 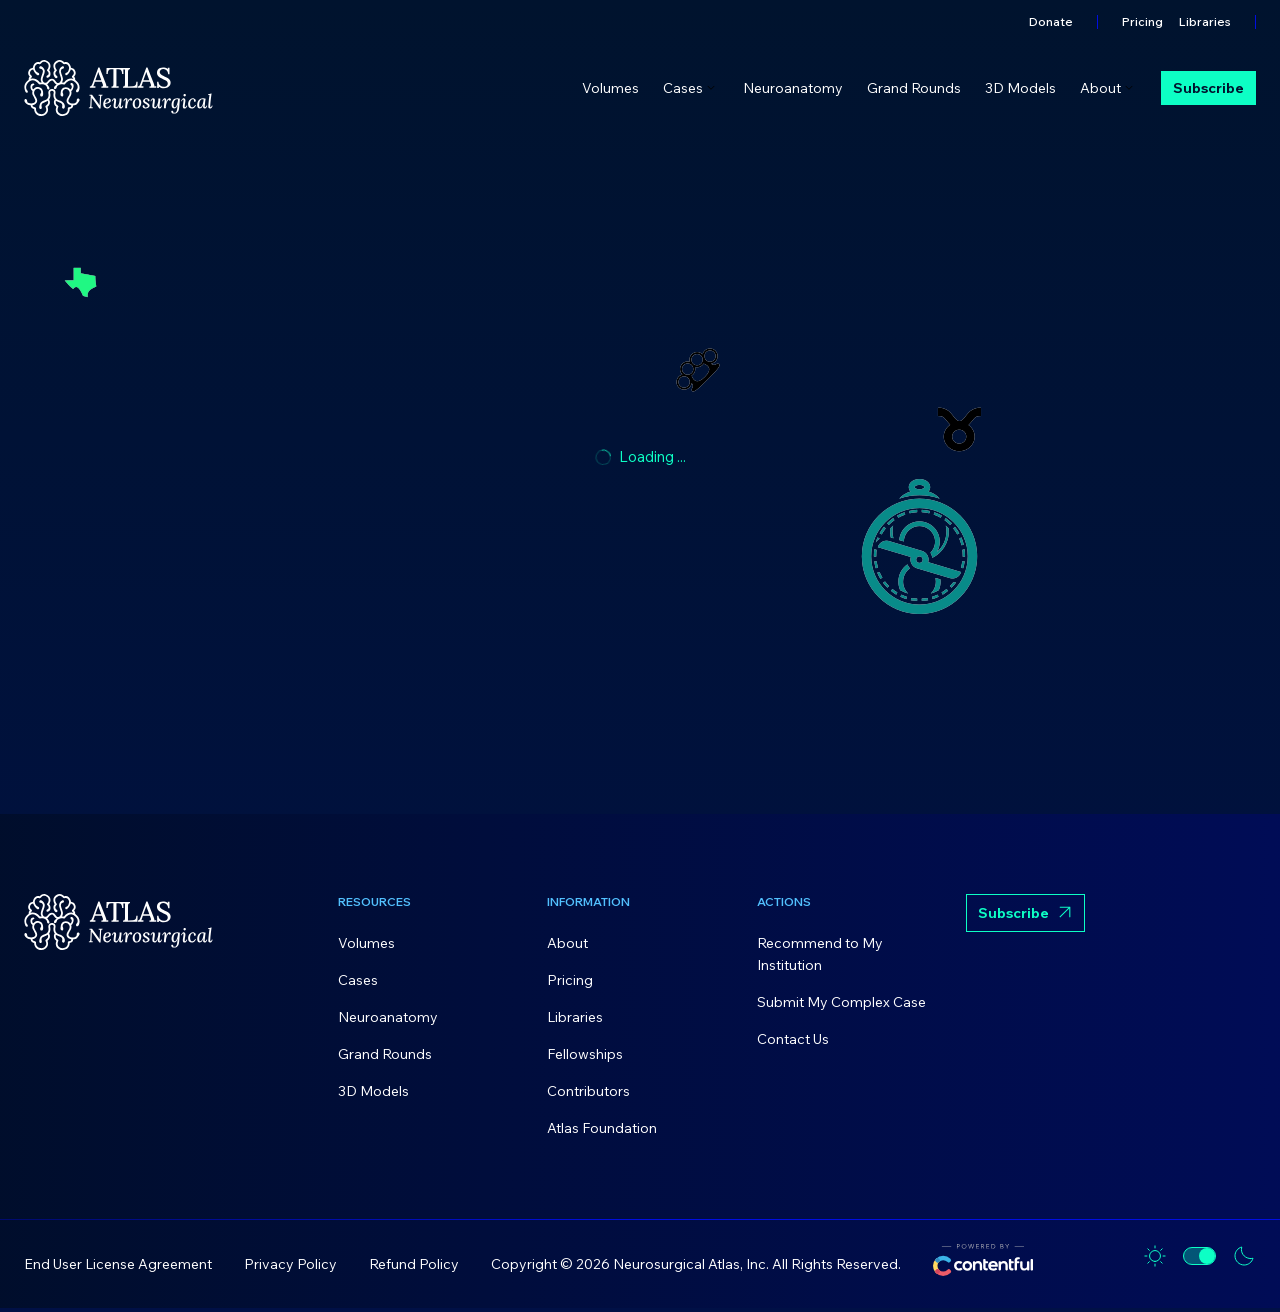 I want to click on equip brass knuckles weapon, so click(x=698, y=370).